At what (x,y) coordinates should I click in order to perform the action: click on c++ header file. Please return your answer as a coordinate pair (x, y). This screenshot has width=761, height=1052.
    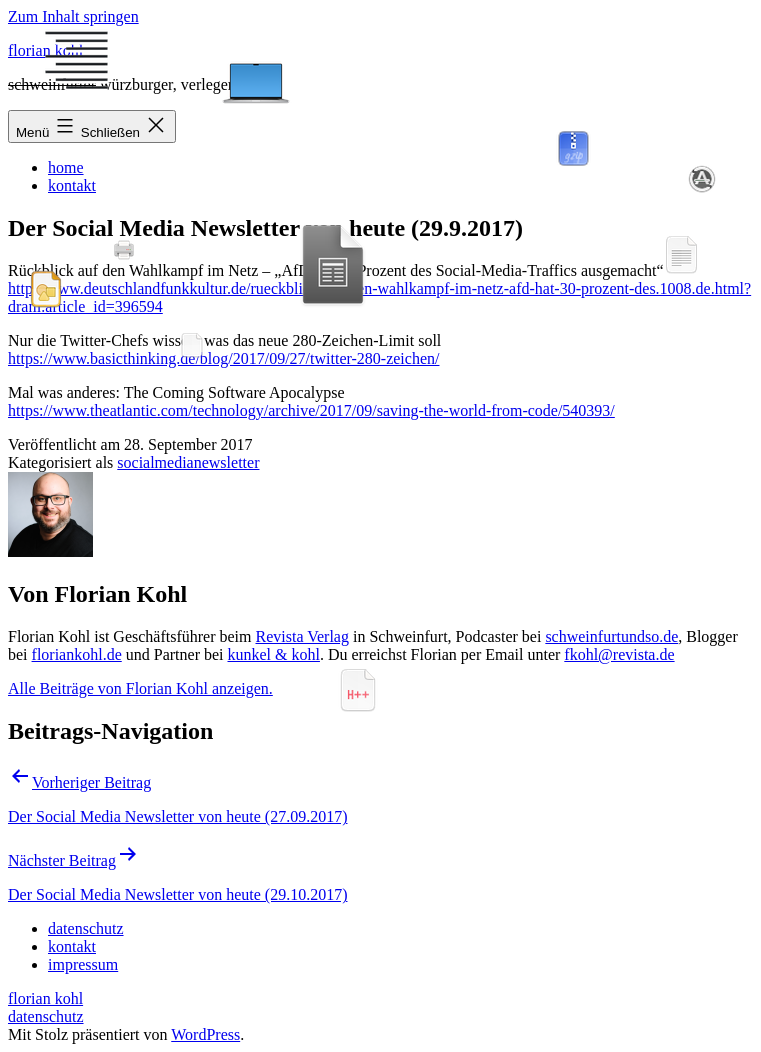
    Looking at the image, I should click on (358, 690).